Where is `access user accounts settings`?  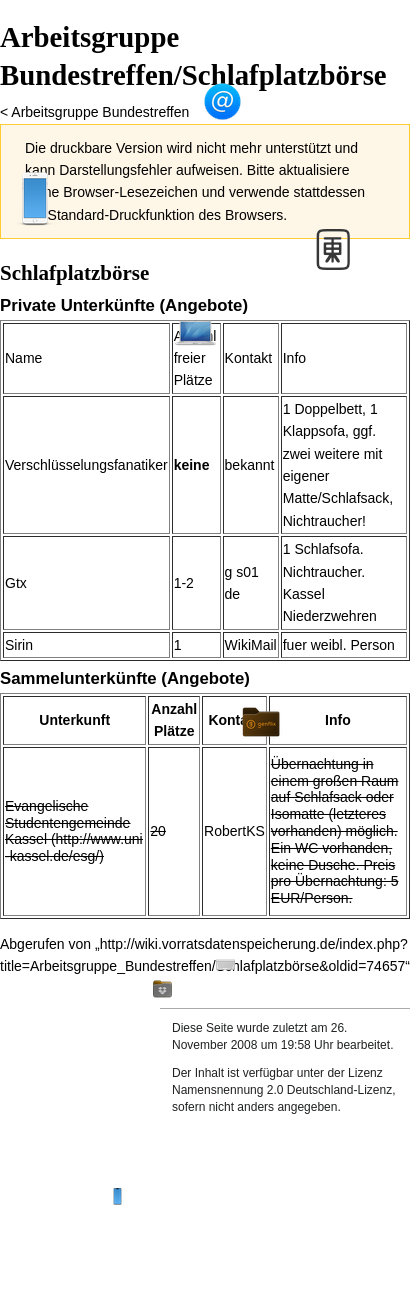
access user accounts settings is located at coordinates (222, 101).